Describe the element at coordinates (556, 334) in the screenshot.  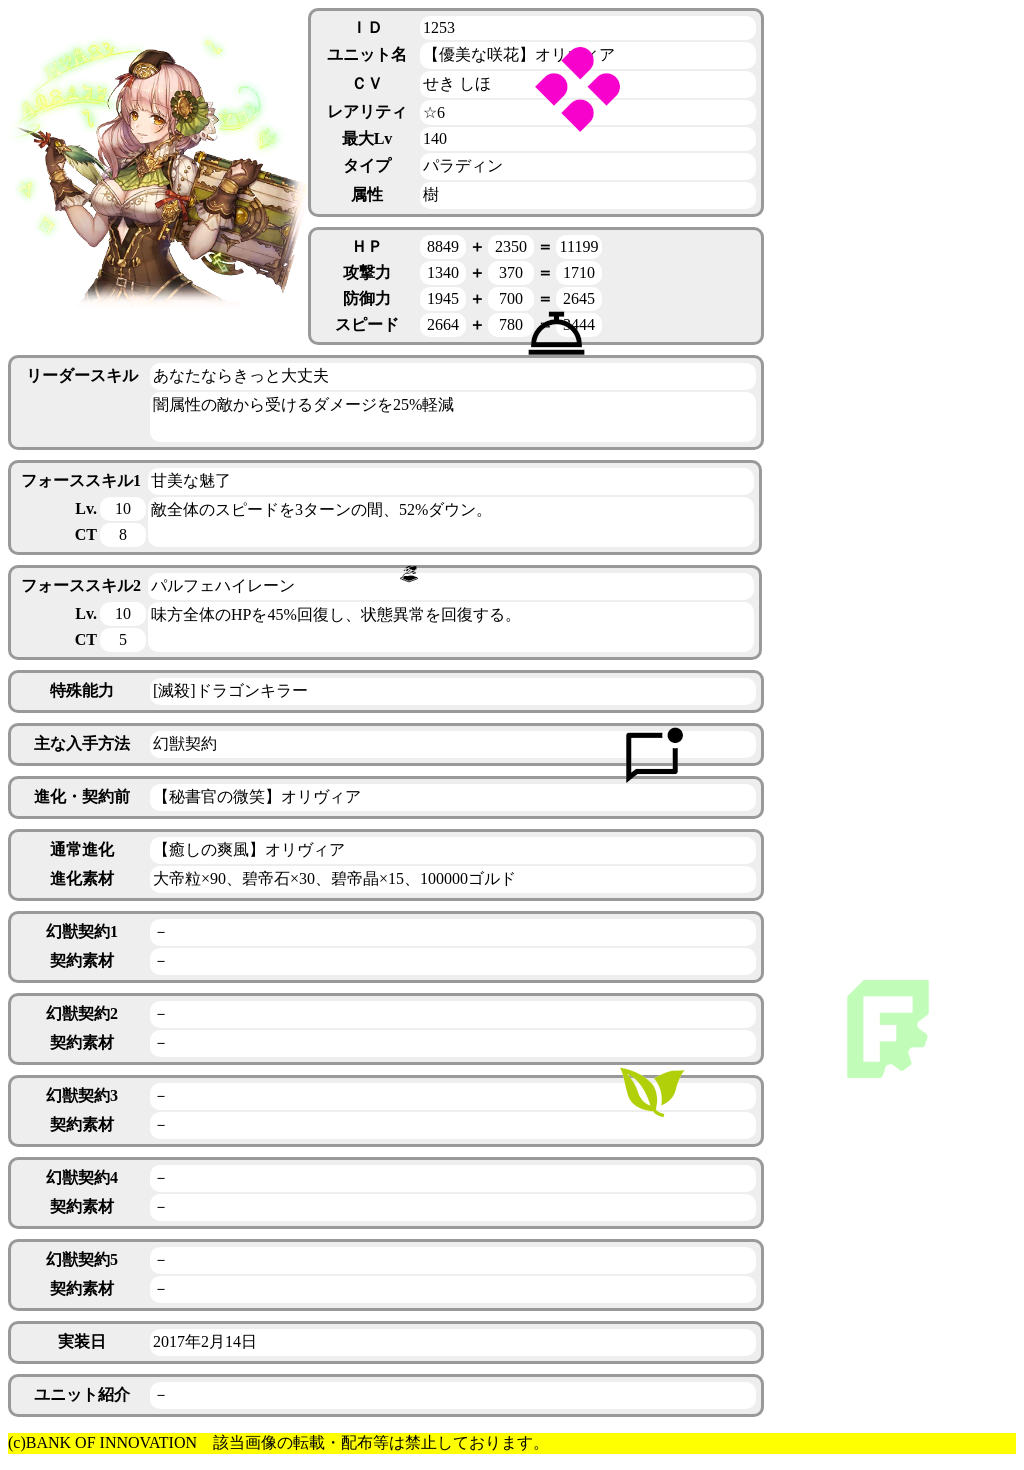
I see `request customer service or support` at that location.